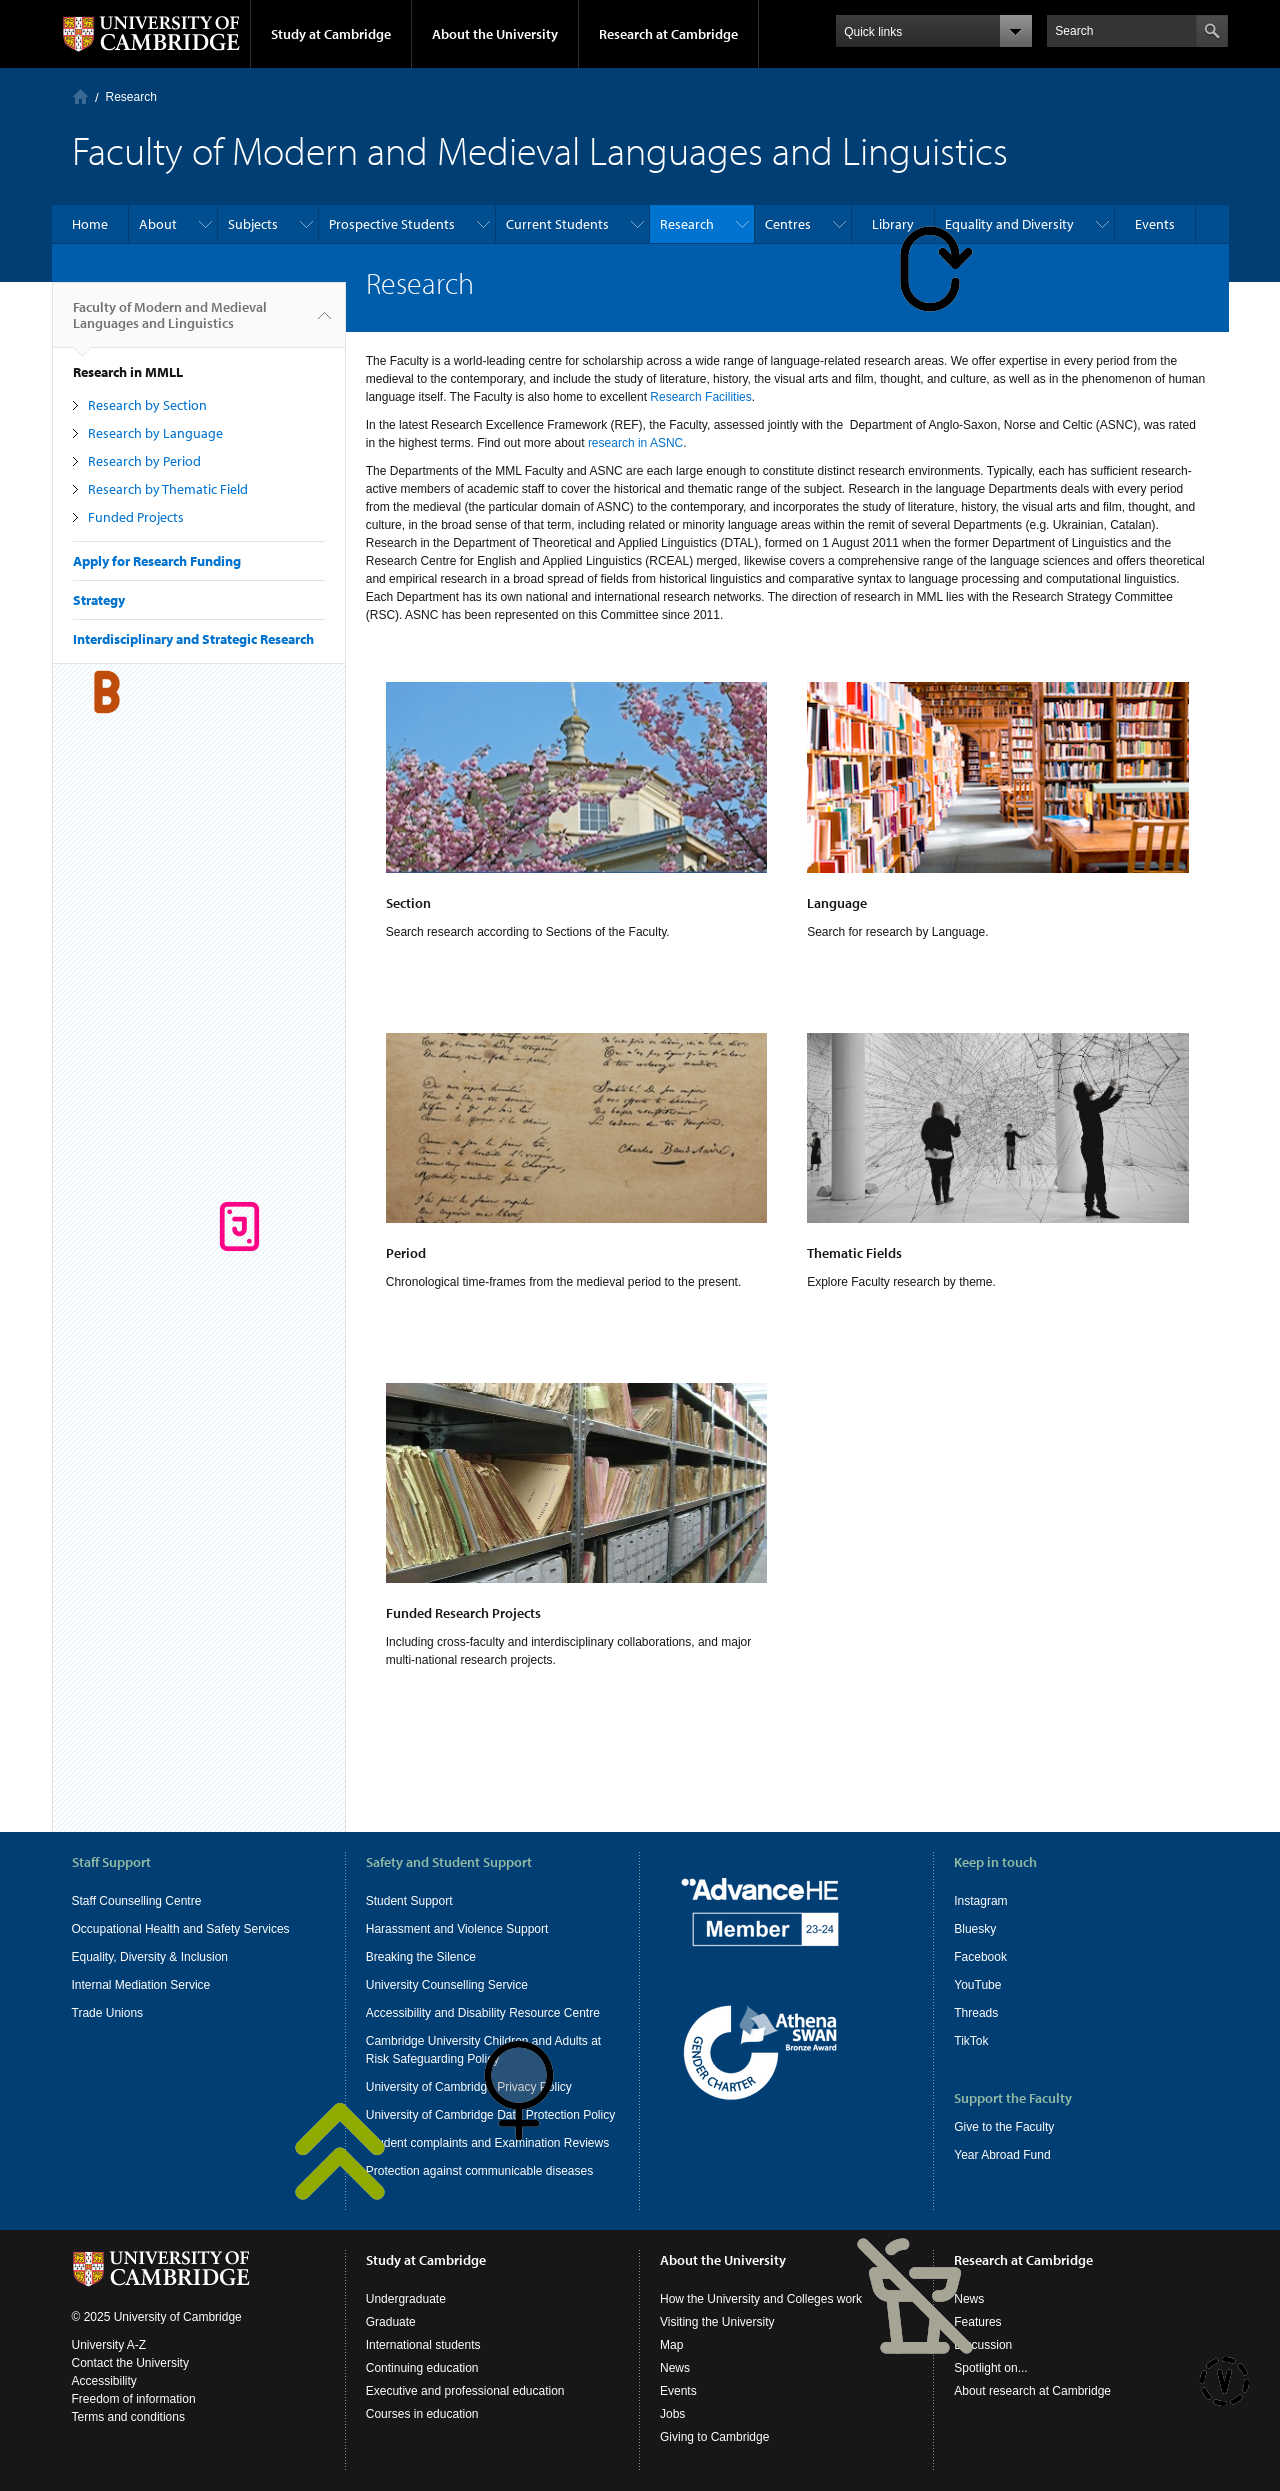  Describe the element at coordinates (930, 269) in the screenshot. I see `refresh or reload content` at that location.